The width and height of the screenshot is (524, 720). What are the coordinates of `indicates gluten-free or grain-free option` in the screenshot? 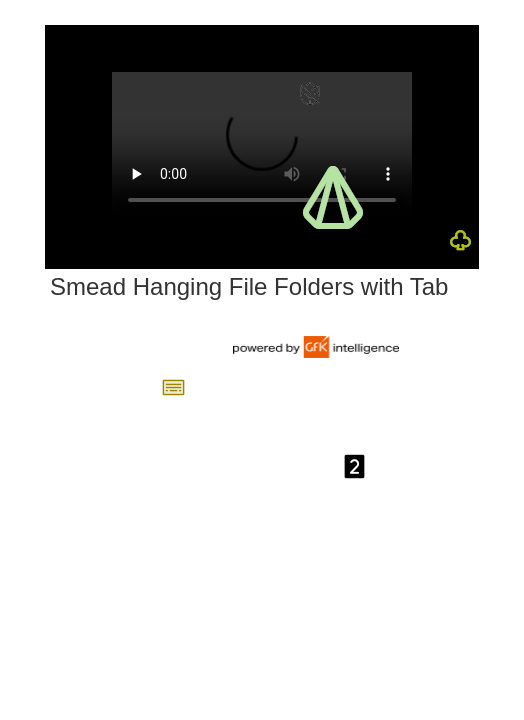 It's located at (310, 94).